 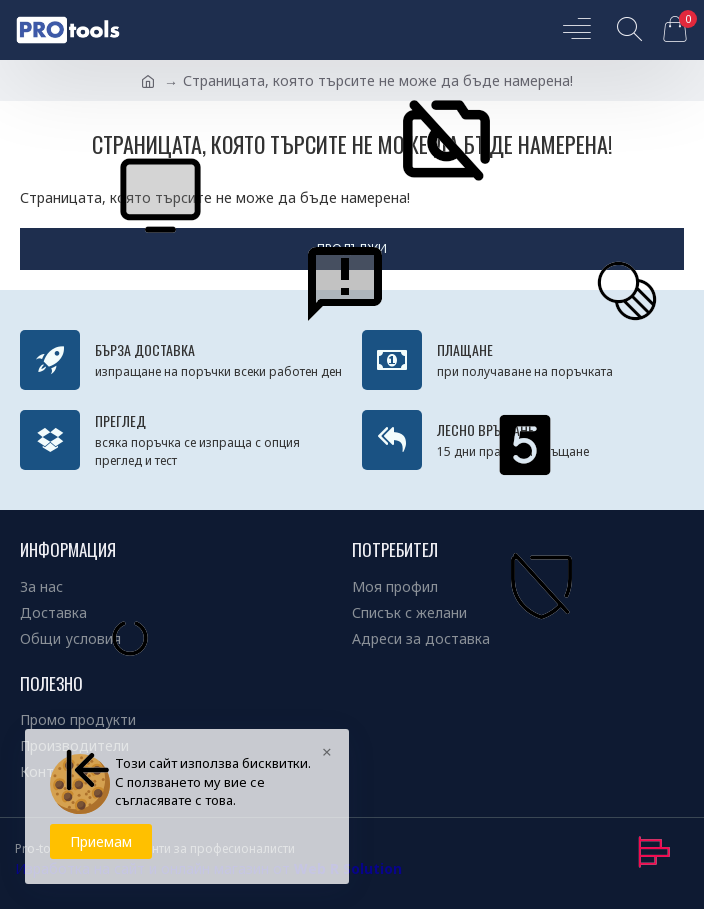 What do you see at coordinates (541, 583) in the screenshot?
I see `indicates disabled or inactive protection` at bounding box center [541, 583].